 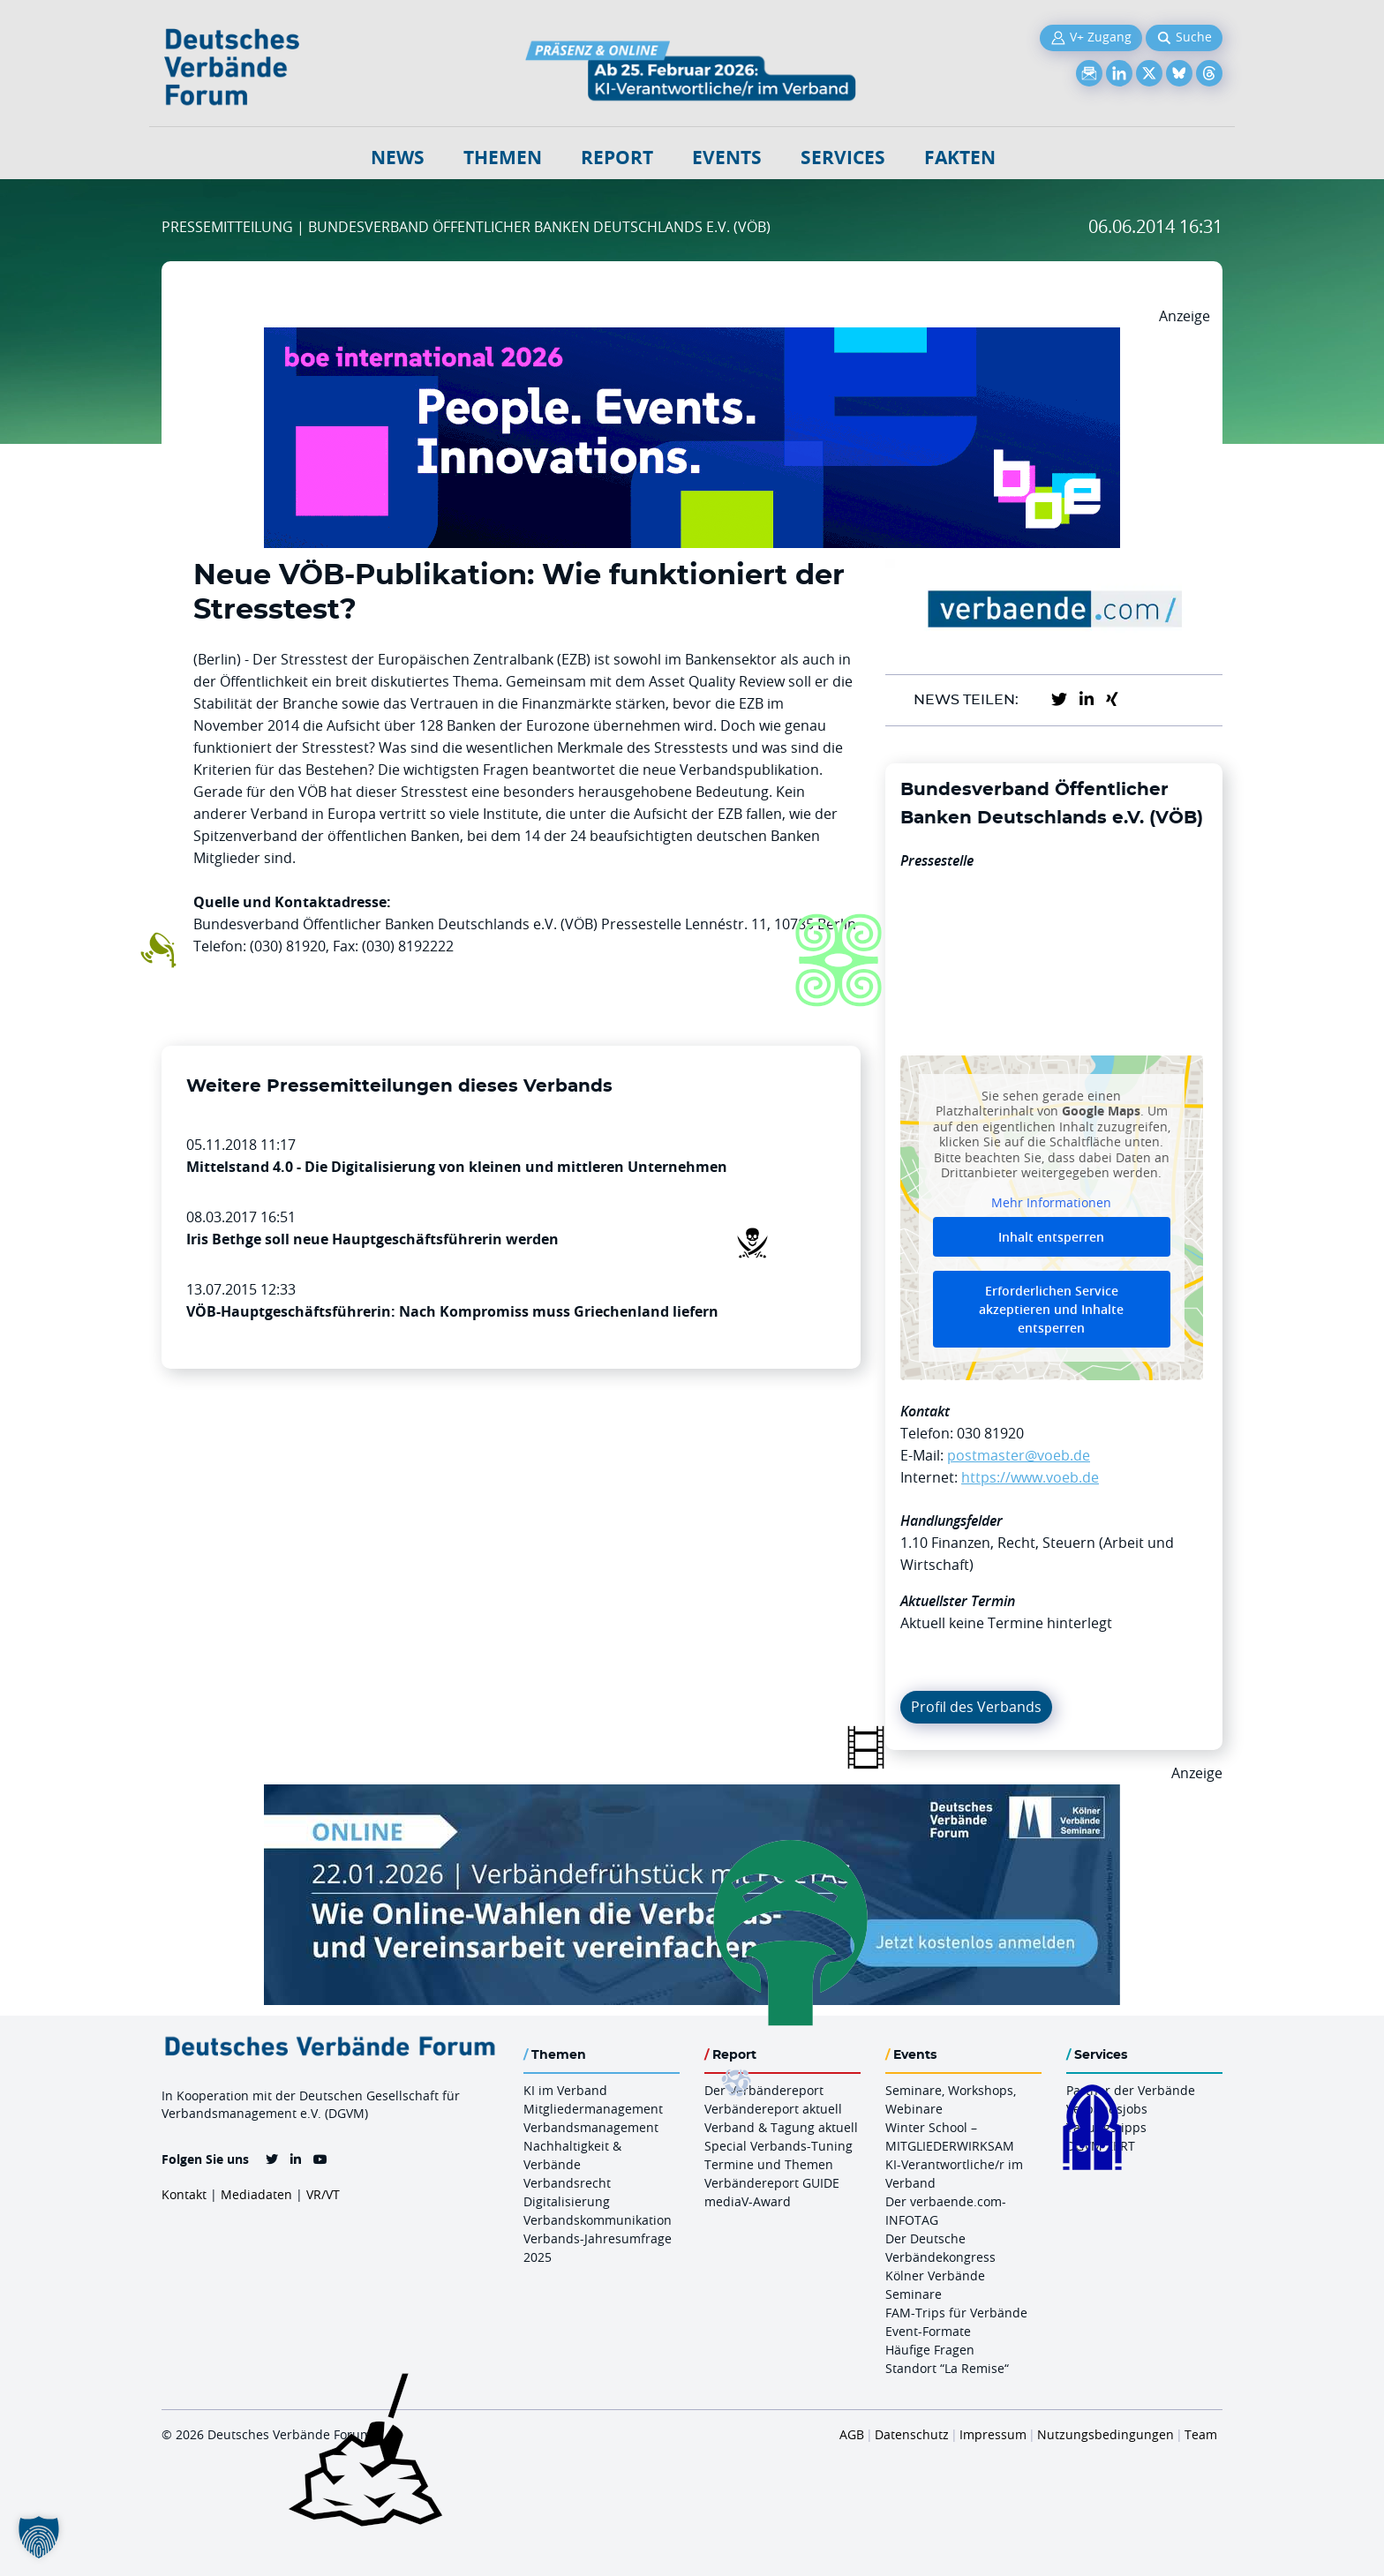 I want to click on indicates nausea or sickness status effect, so click(x=790, y=1932).